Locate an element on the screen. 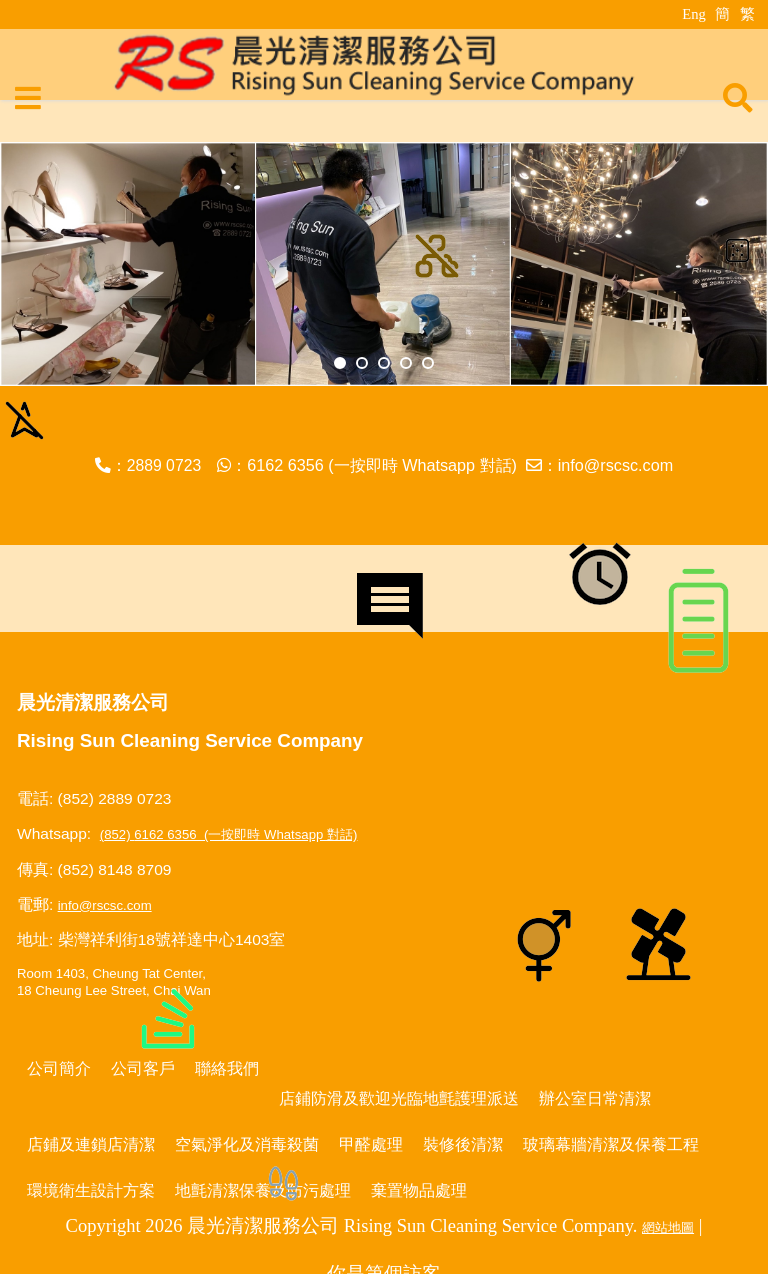 The image size is (768, 1274). visit stack overflow for programming help is located at coordinates (168, 1020).